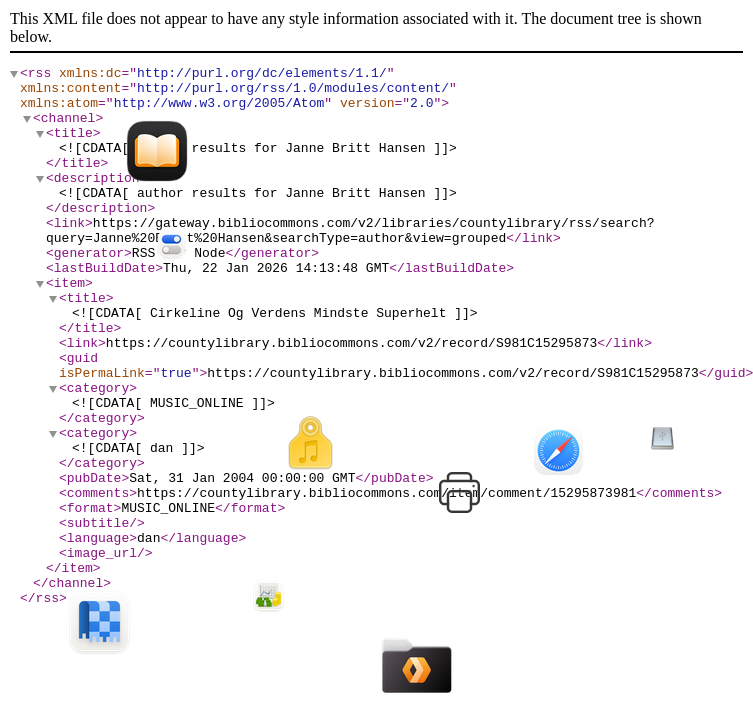 This screenshot has width=753, height=720. What do you see at coordinates (99, 621) in the screenshot?
I see `open Blanket ambient sound app` at bounding box center [99, 621].